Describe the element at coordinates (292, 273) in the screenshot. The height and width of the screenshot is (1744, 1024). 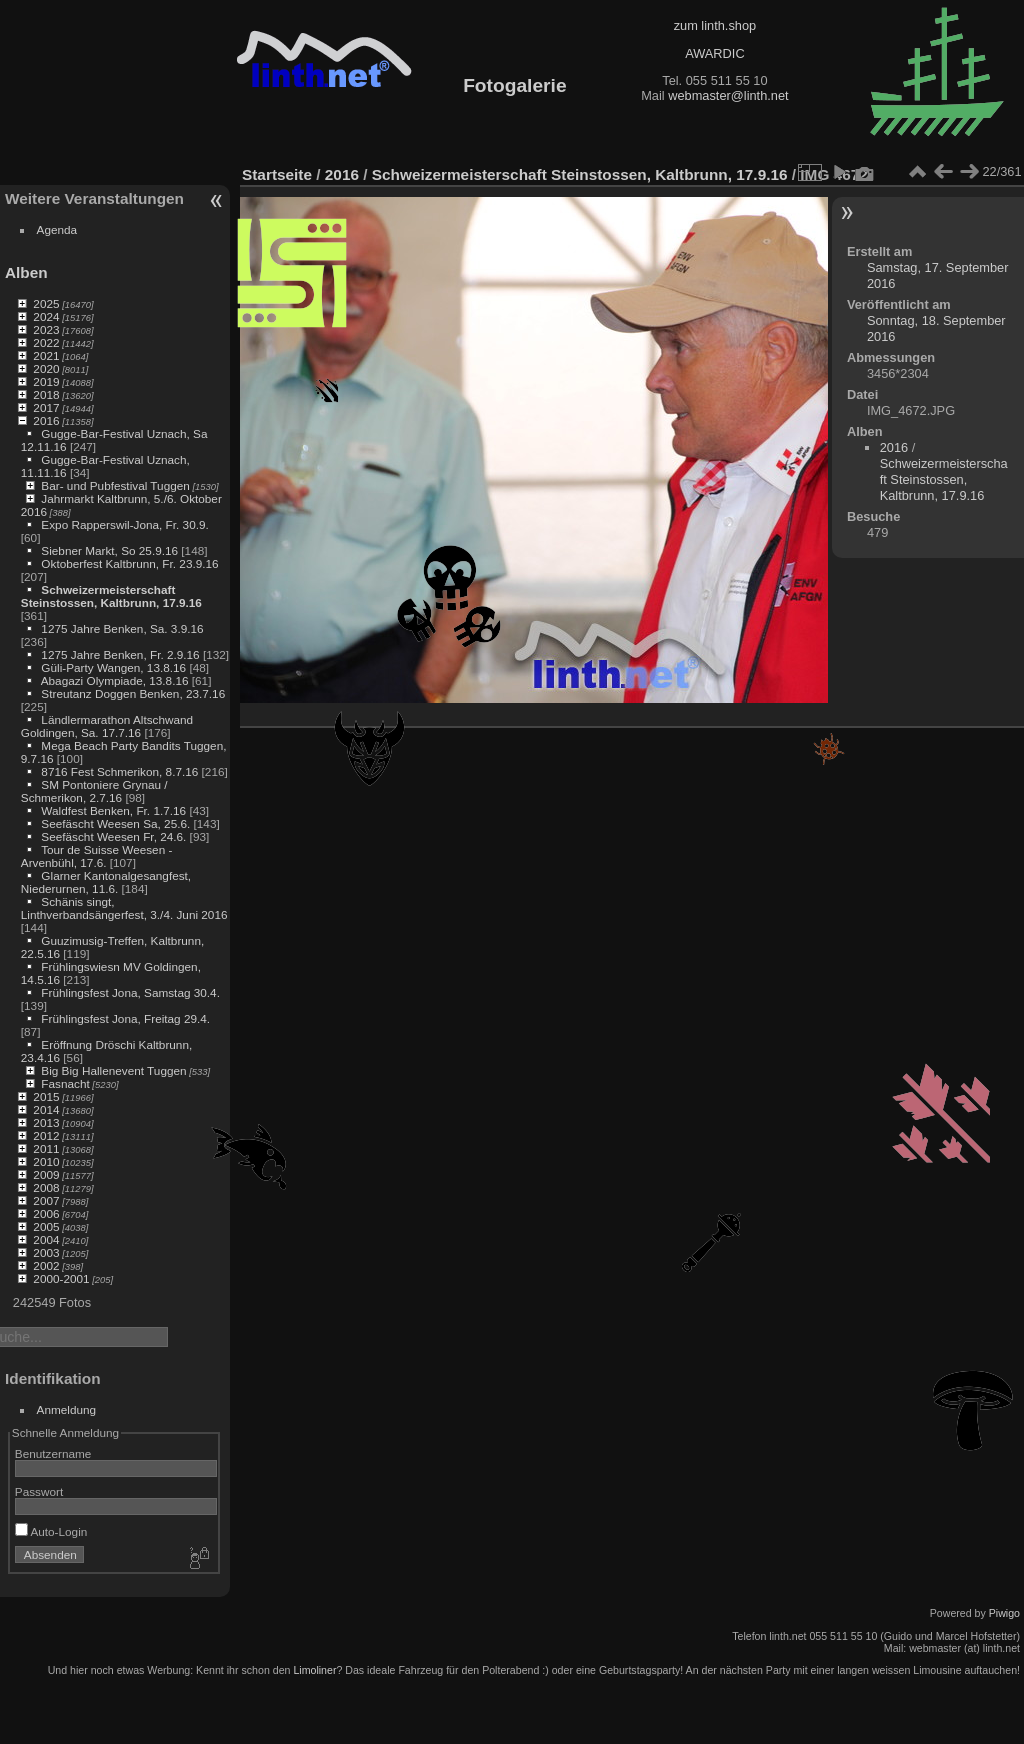
I see `abstract game logo or brand mark` at that location.